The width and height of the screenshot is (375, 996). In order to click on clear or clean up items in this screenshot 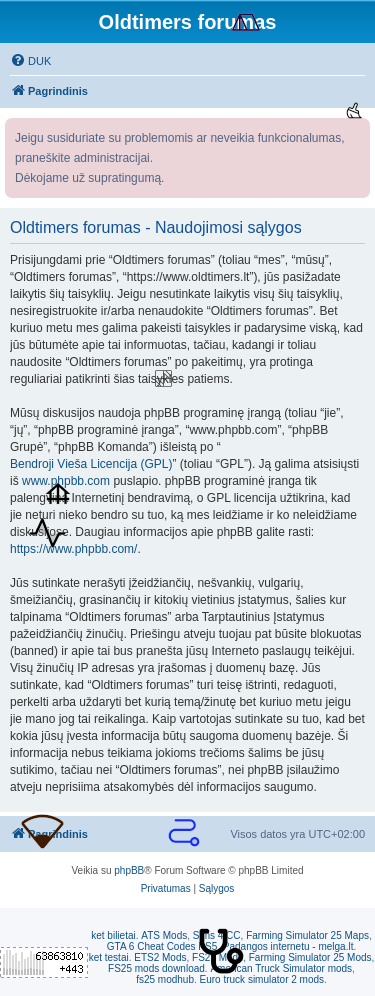, I will do `click(354, 111)`.